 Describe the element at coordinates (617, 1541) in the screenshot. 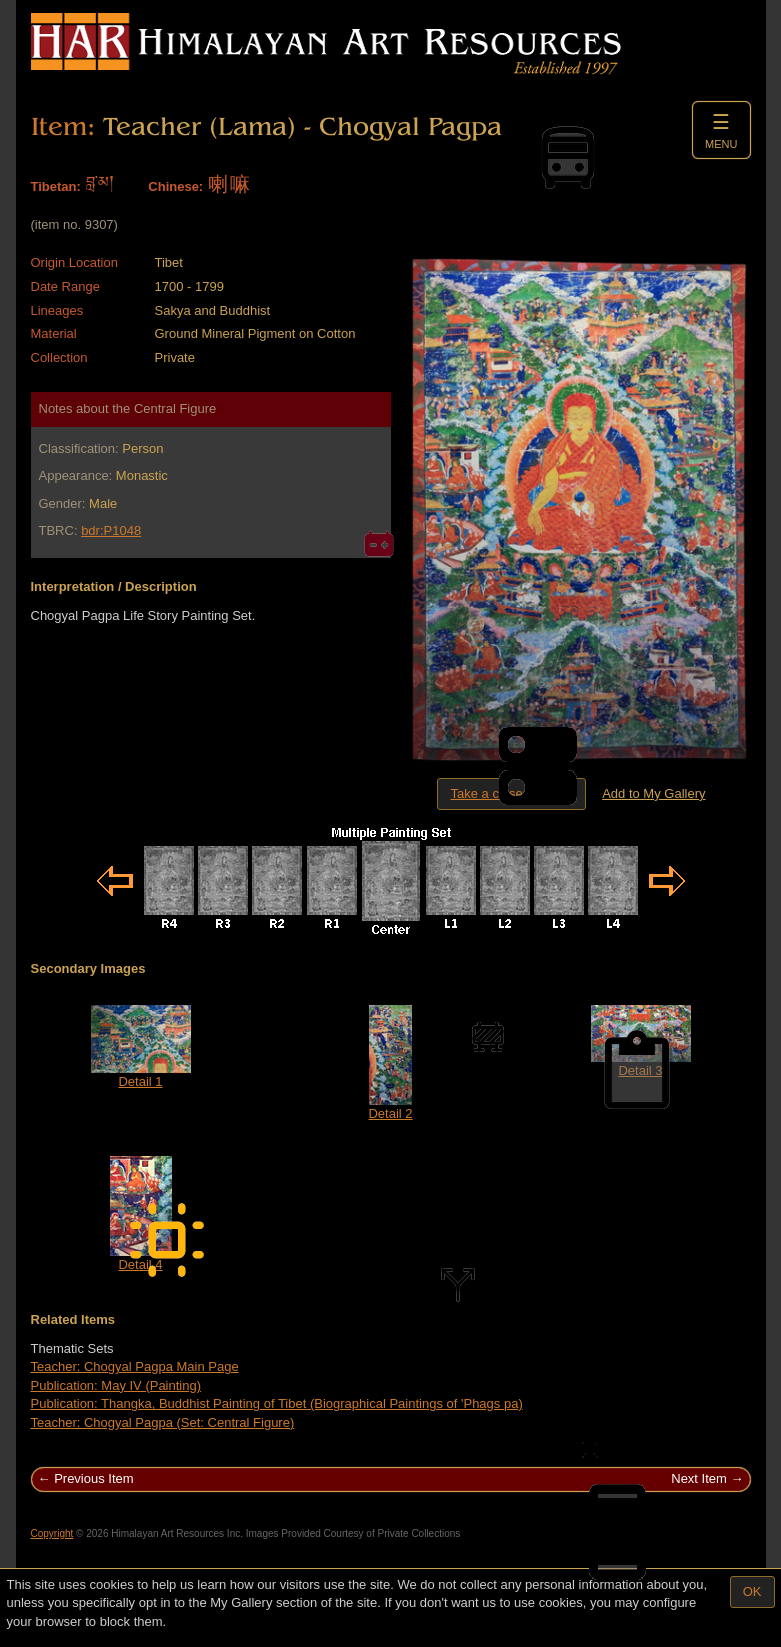

I see `access mobile device settings` at that location.